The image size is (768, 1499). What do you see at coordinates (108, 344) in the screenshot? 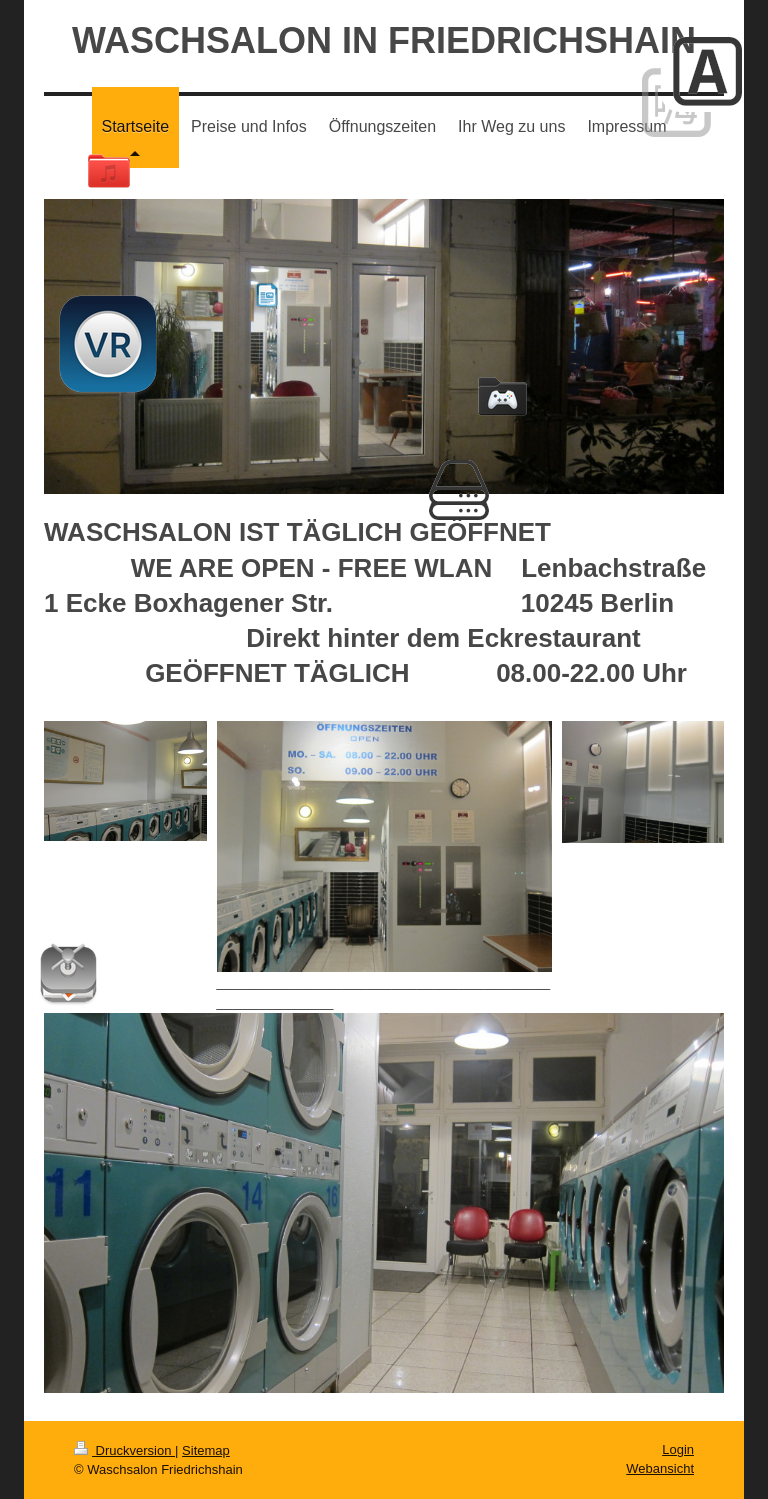
I see `launch VR monitor application` at bounding box center [108, 344].